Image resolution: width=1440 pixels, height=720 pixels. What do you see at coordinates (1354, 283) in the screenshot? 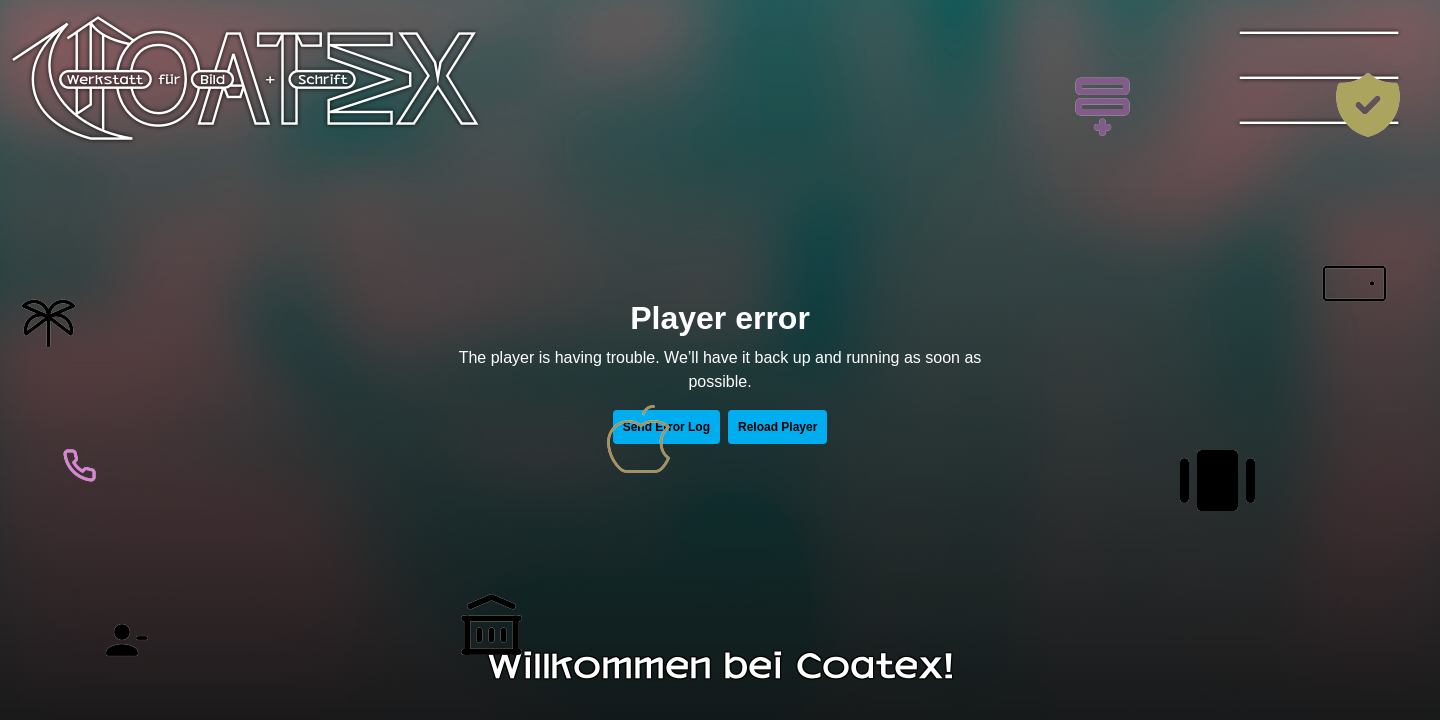
I see `access storage or disk management` at bounding box center [1354, 283].